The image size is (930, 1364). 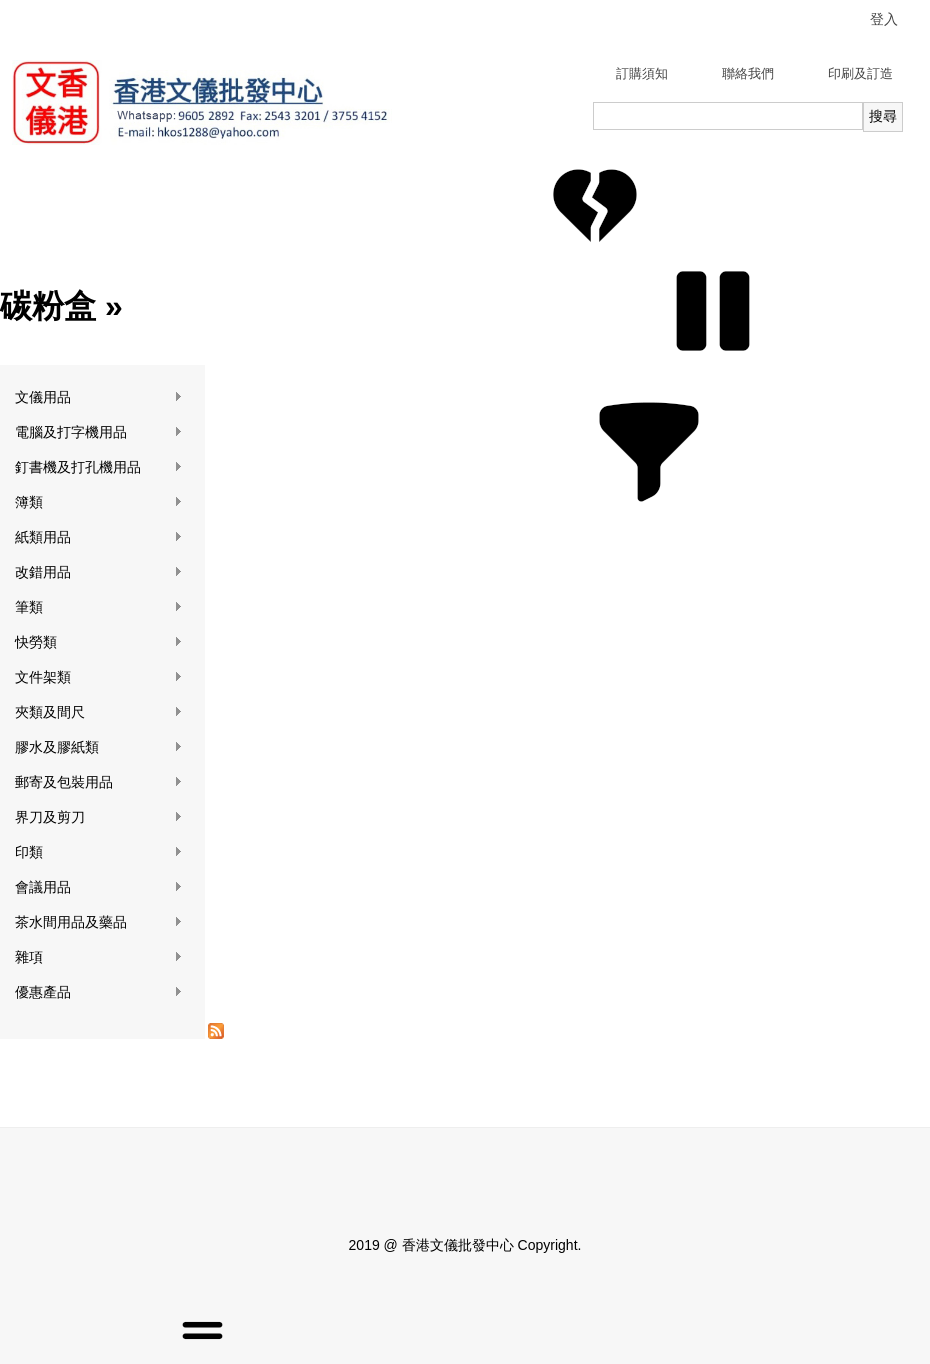 I want to click on drag to reorder or rearrange items, so click(x=202, y=1330).